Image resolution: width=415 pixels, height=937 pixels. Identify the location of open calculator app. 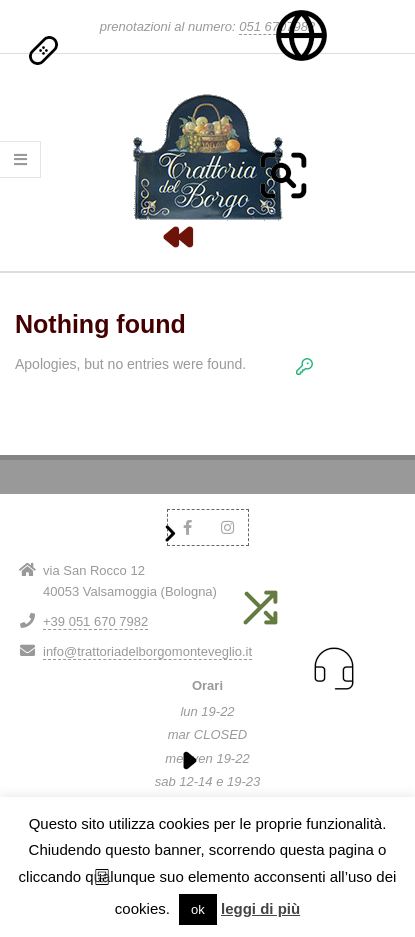
(102, 877).